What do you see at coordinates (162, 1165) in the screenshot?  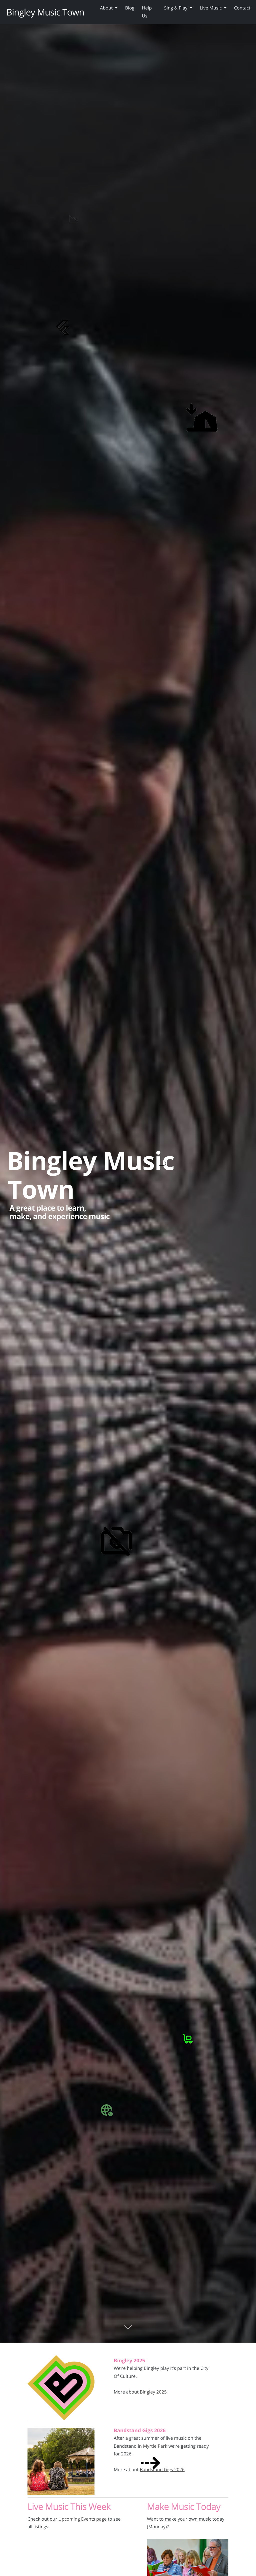 I see `indicates Russian ruble currency` at bounding box center [162, 1165].